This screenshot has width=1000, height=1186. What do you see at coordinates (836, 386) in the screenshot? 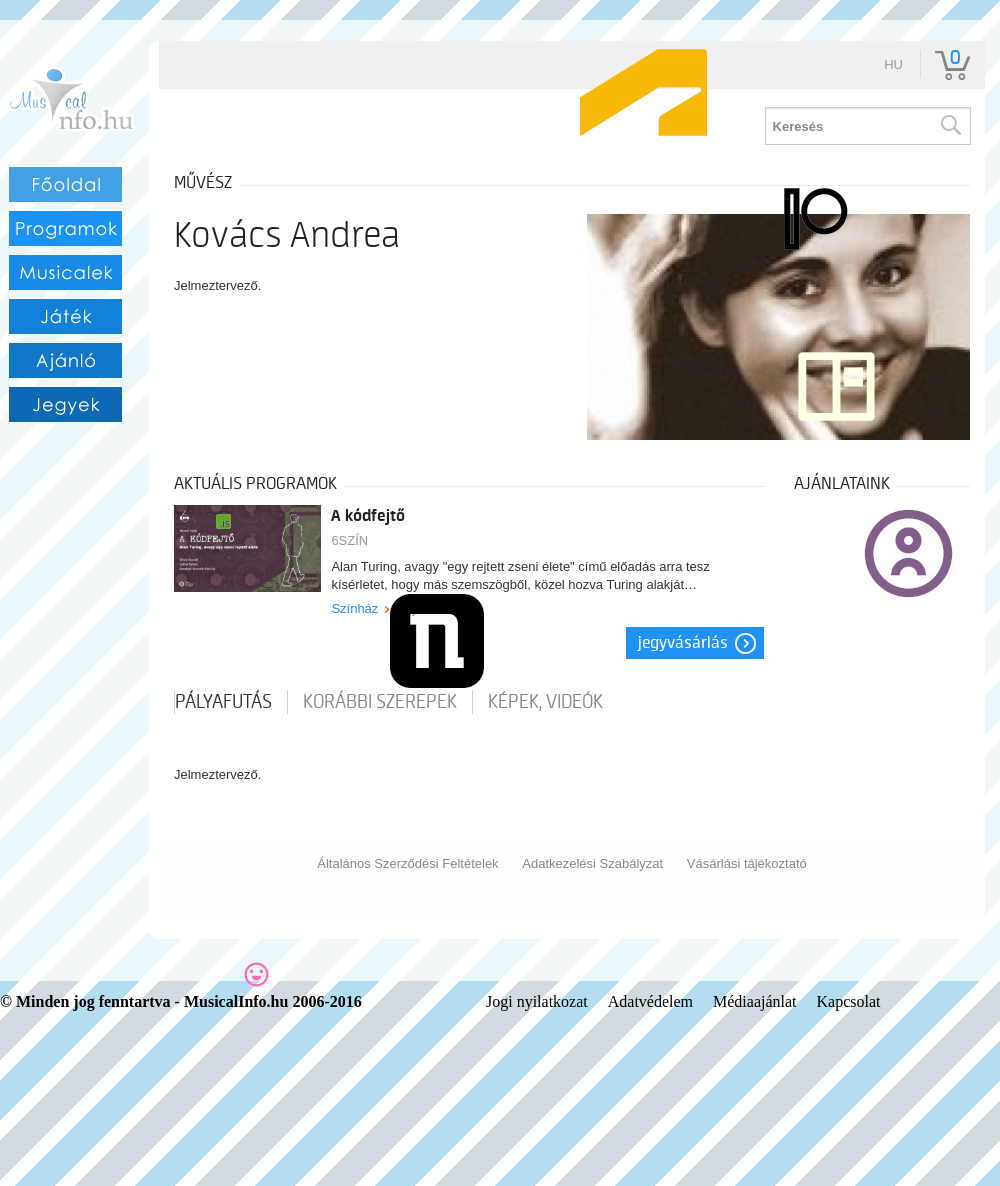
I see `open reading mode or e-reader` at bounding box center [836, 386].